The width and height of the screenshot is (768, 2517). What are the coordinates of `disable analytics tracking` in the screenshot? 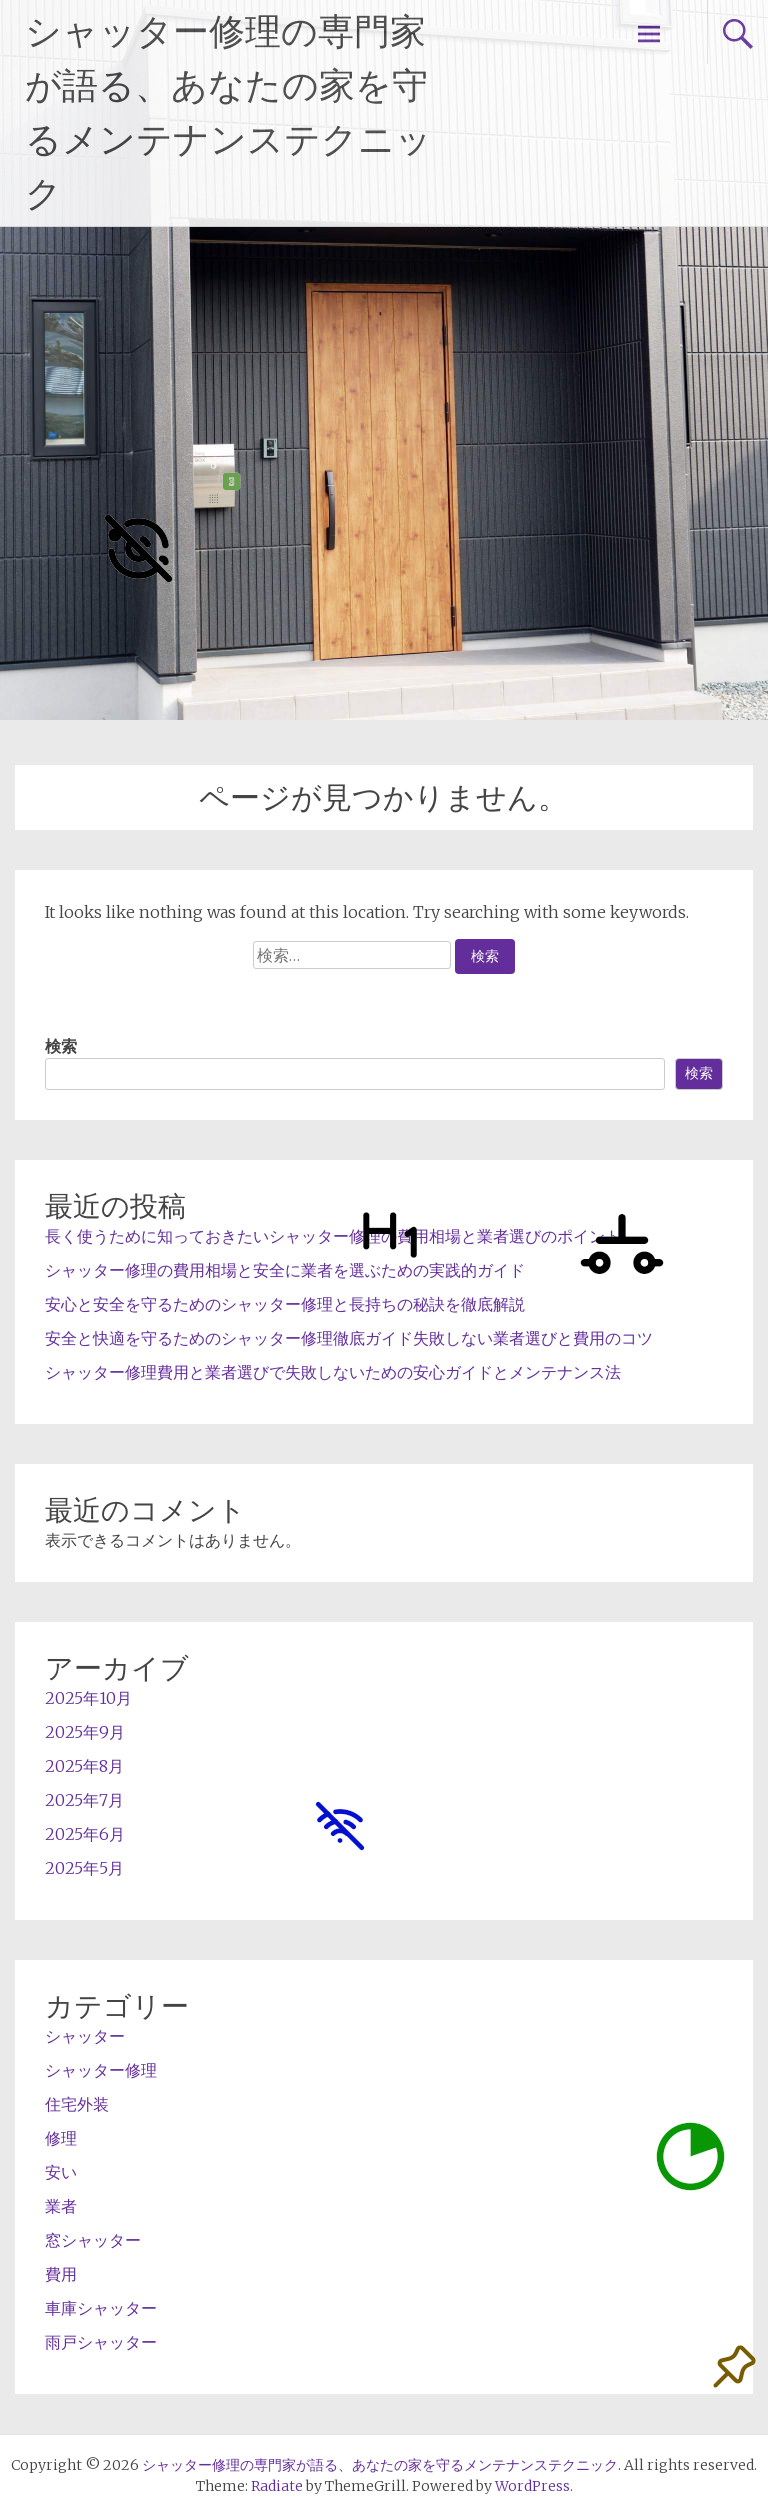 It's located at (138, 548).